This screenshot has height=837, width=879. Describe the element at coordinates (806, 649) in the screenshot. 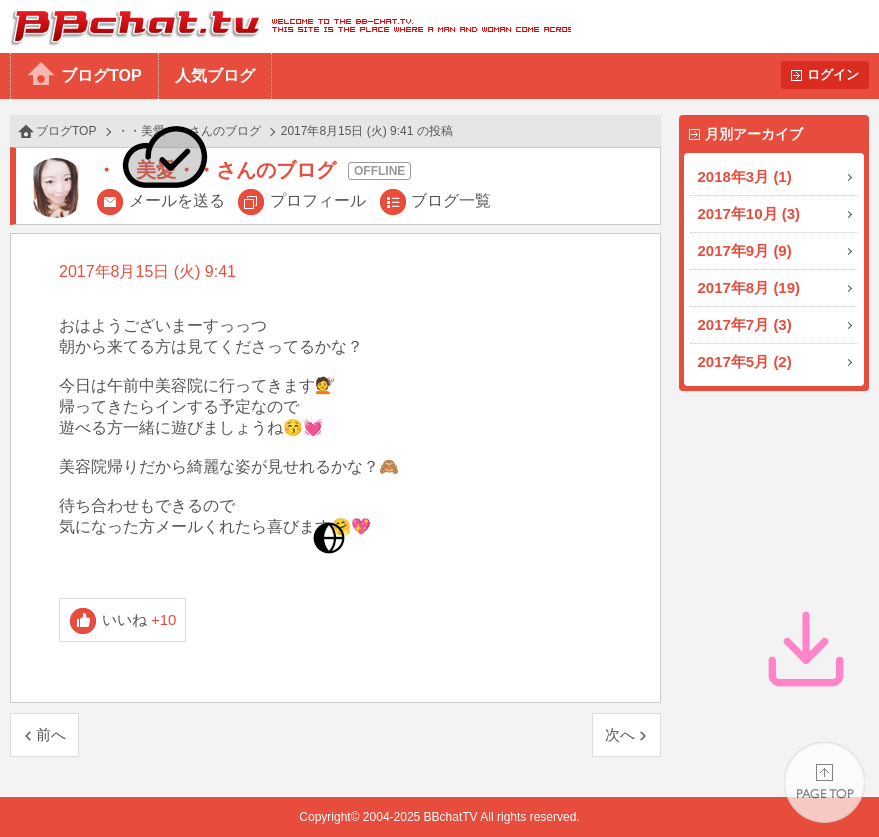

I see `download a file or content` at that location.